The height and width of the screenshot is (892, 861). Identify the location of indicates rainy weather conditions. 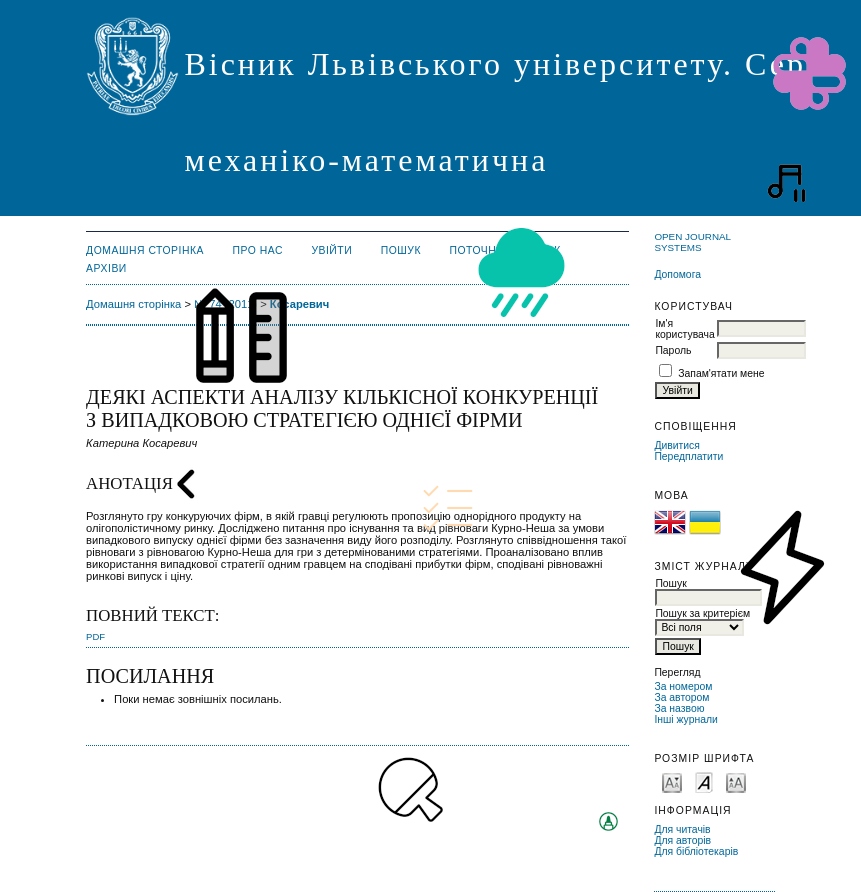
(521, 272).